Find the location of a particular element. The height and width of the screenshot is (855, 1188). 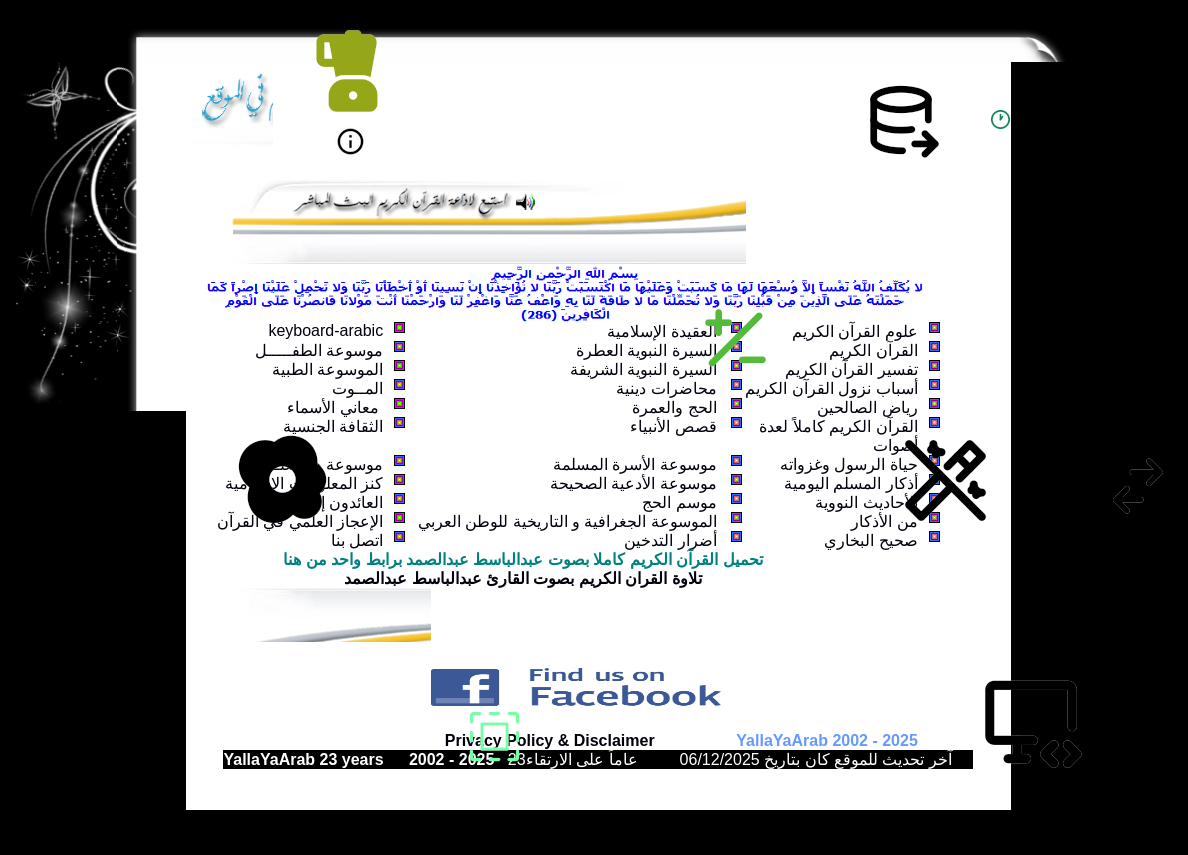

access blender or mixing tool settings is located at coordinates (349, 71).